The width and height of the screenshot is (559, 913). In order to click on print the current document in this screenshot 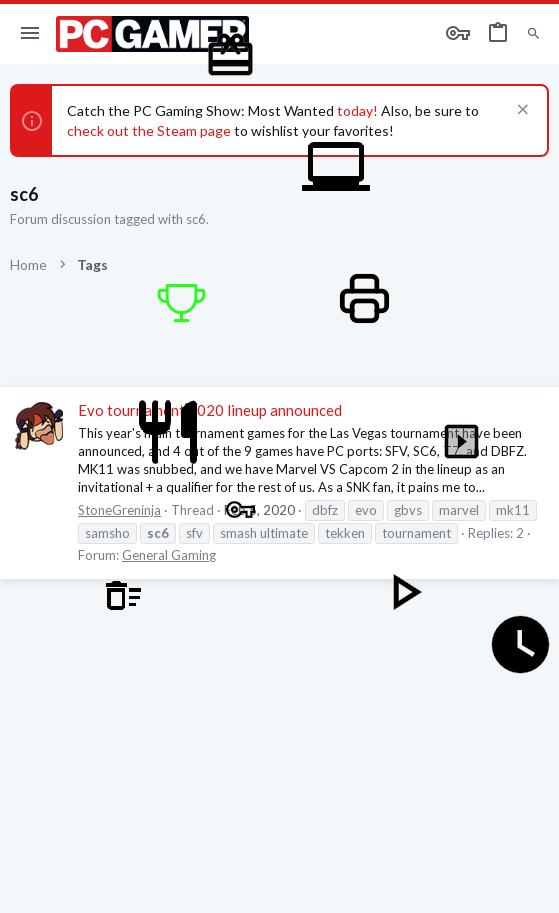, I will do `click(364, 298)`.